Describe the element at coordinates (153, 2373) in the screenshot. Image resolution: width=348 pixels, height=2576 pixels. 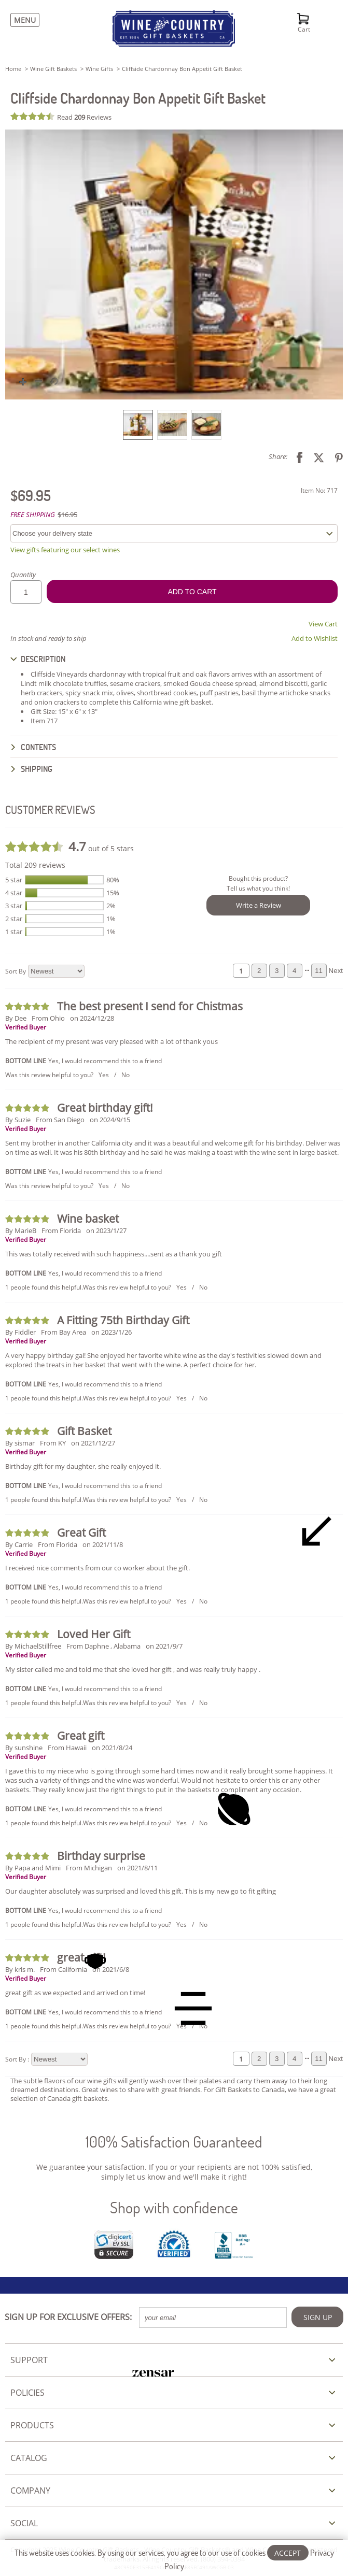
I see `zensar technologies company logo` at that location.